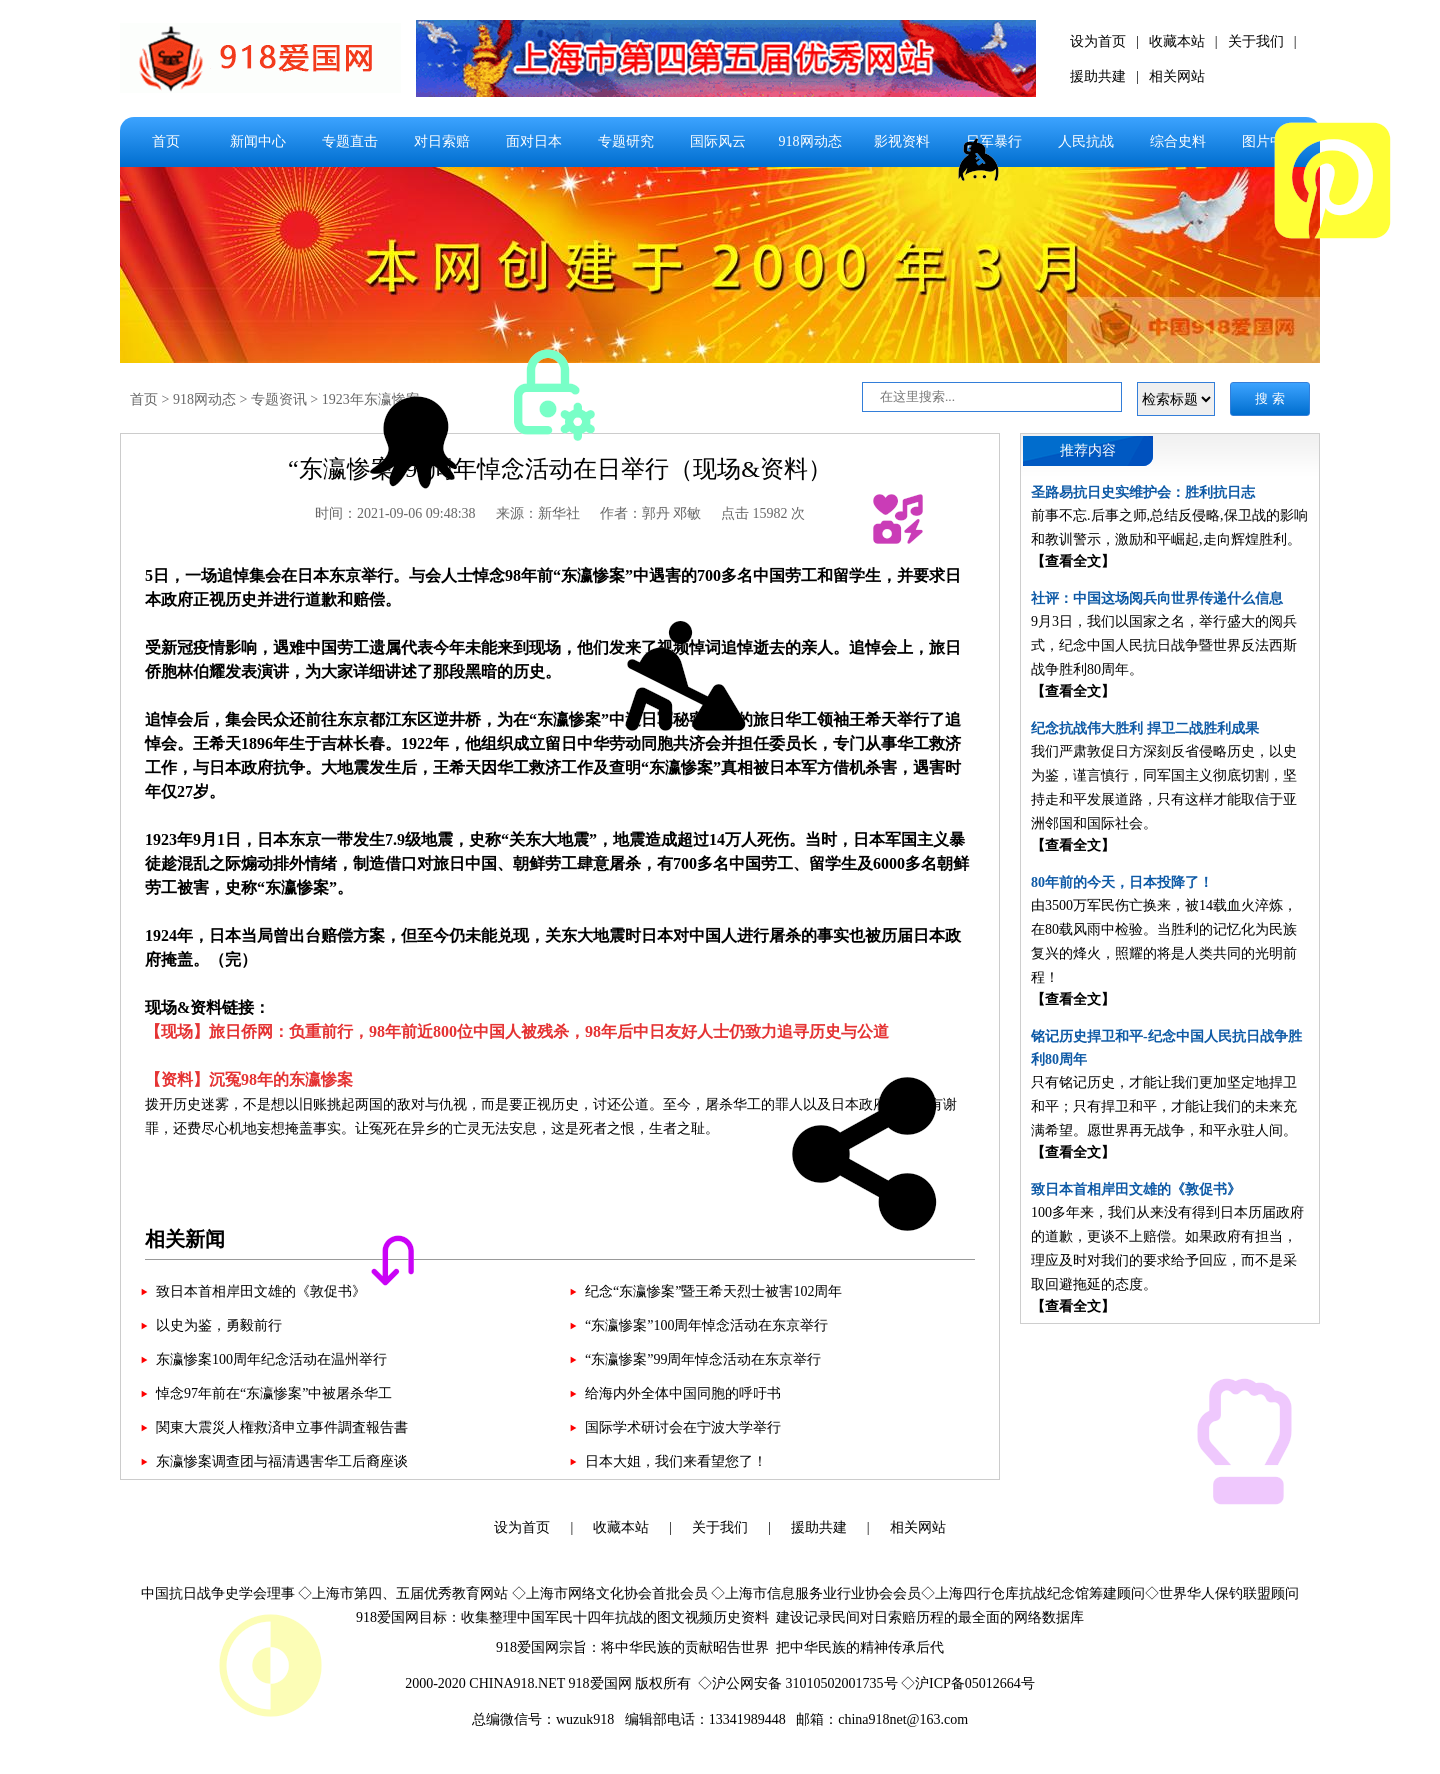 The image size is (1440, 1774). Describe the element at coordinates (685, 677) in the screenshot. I see `indicates construction or maintenance in progress` at that location.